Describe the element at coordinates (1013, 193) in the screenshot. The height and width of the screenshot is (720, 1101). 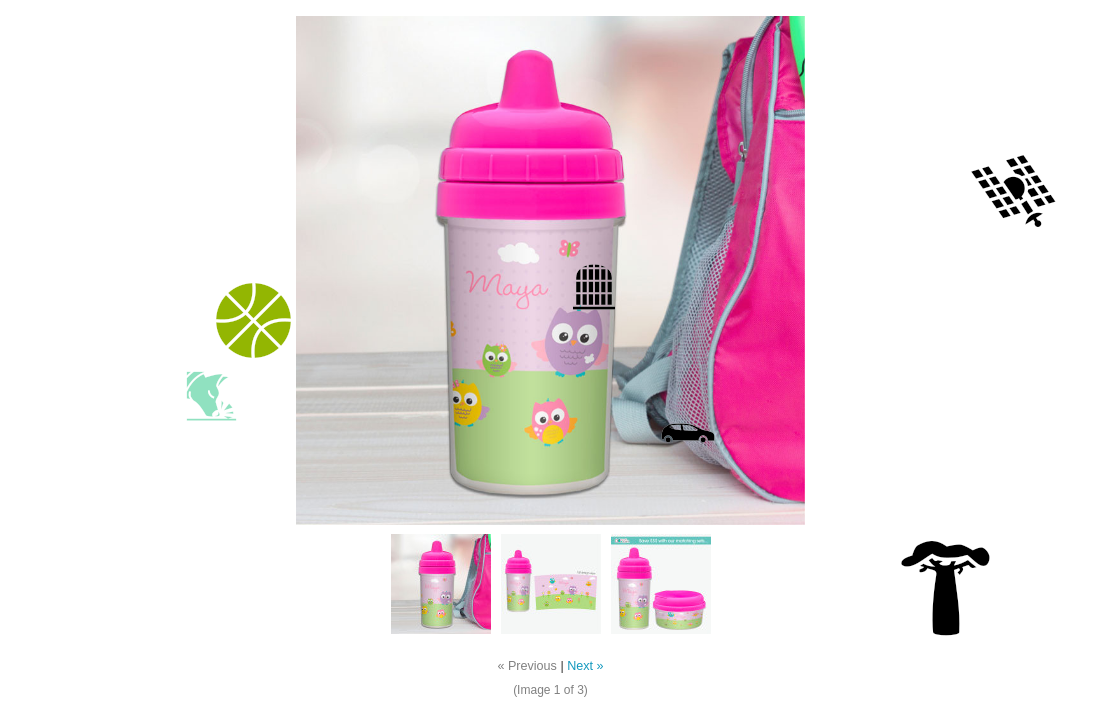
I see `access satellite or space-related features` at that location.